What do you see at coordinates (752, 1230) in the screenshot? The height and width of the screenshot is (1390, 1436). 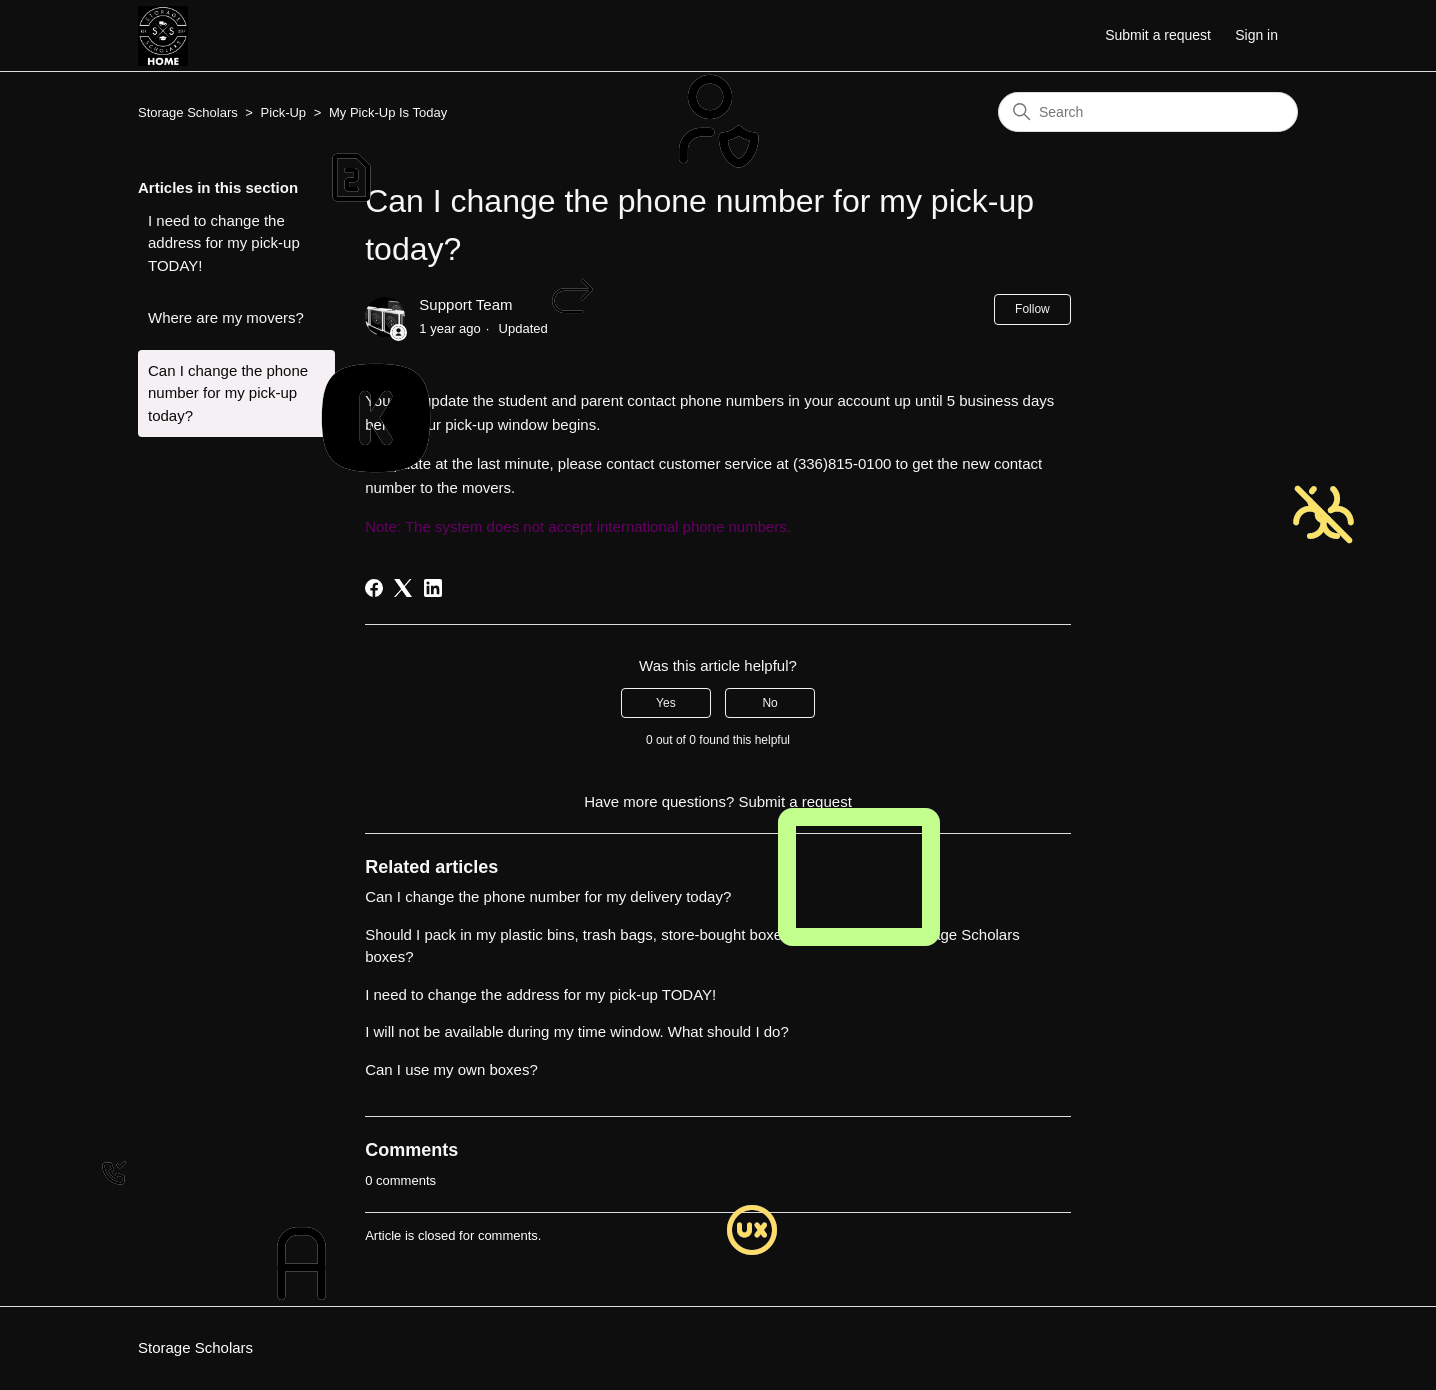 I see `access user experience design tools` at bounding box center [752, 1230].